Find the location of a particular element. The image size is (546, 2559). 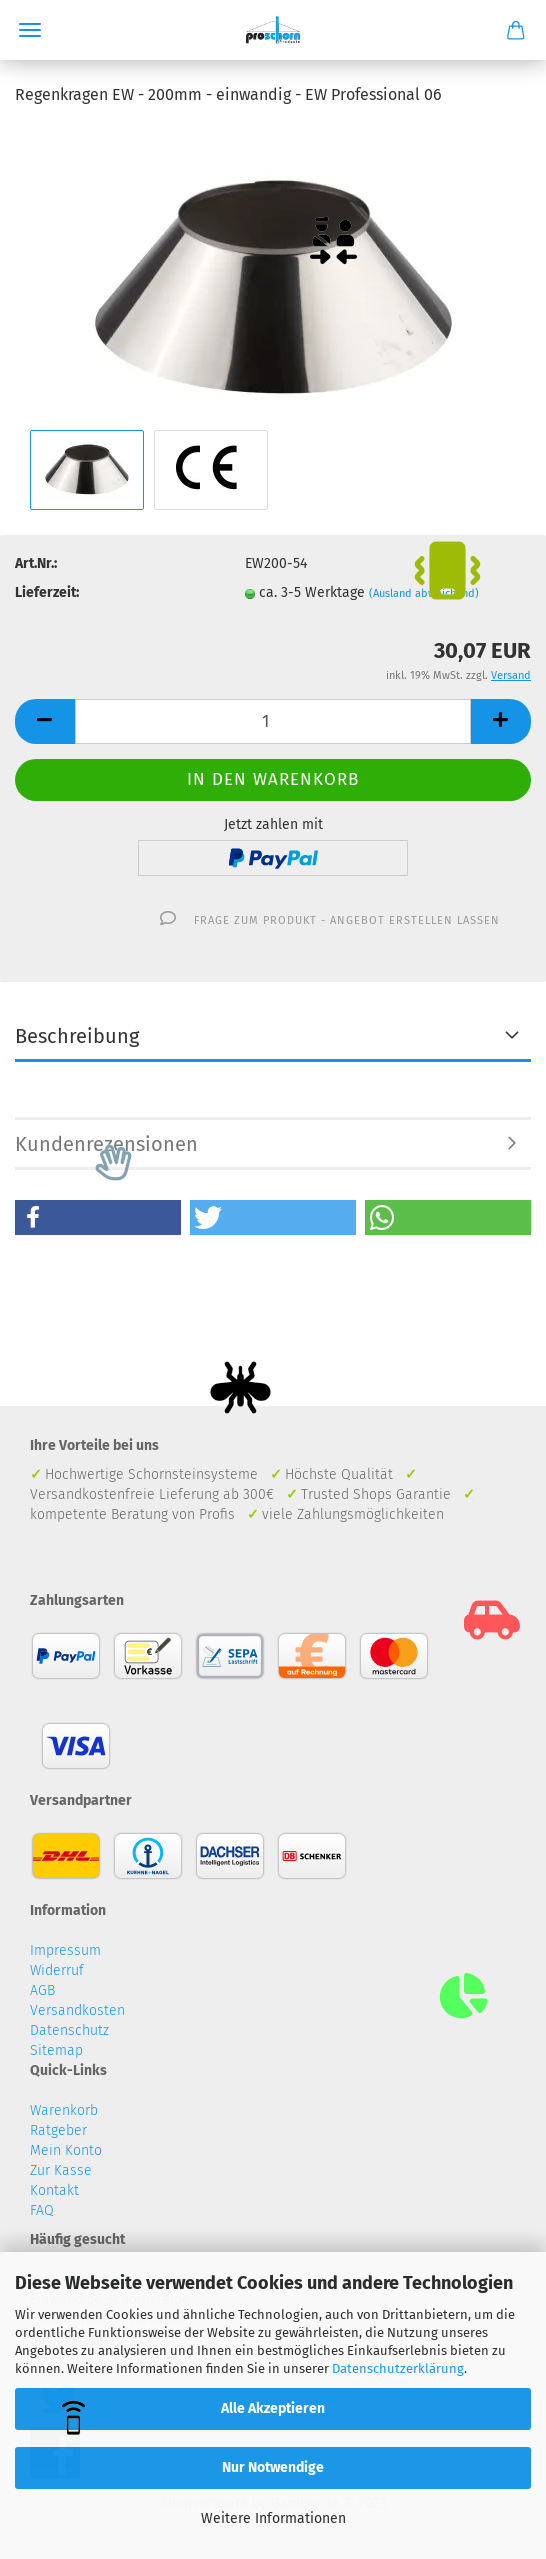

enable speakerphone during a call is located at coordinates (73, 2418).